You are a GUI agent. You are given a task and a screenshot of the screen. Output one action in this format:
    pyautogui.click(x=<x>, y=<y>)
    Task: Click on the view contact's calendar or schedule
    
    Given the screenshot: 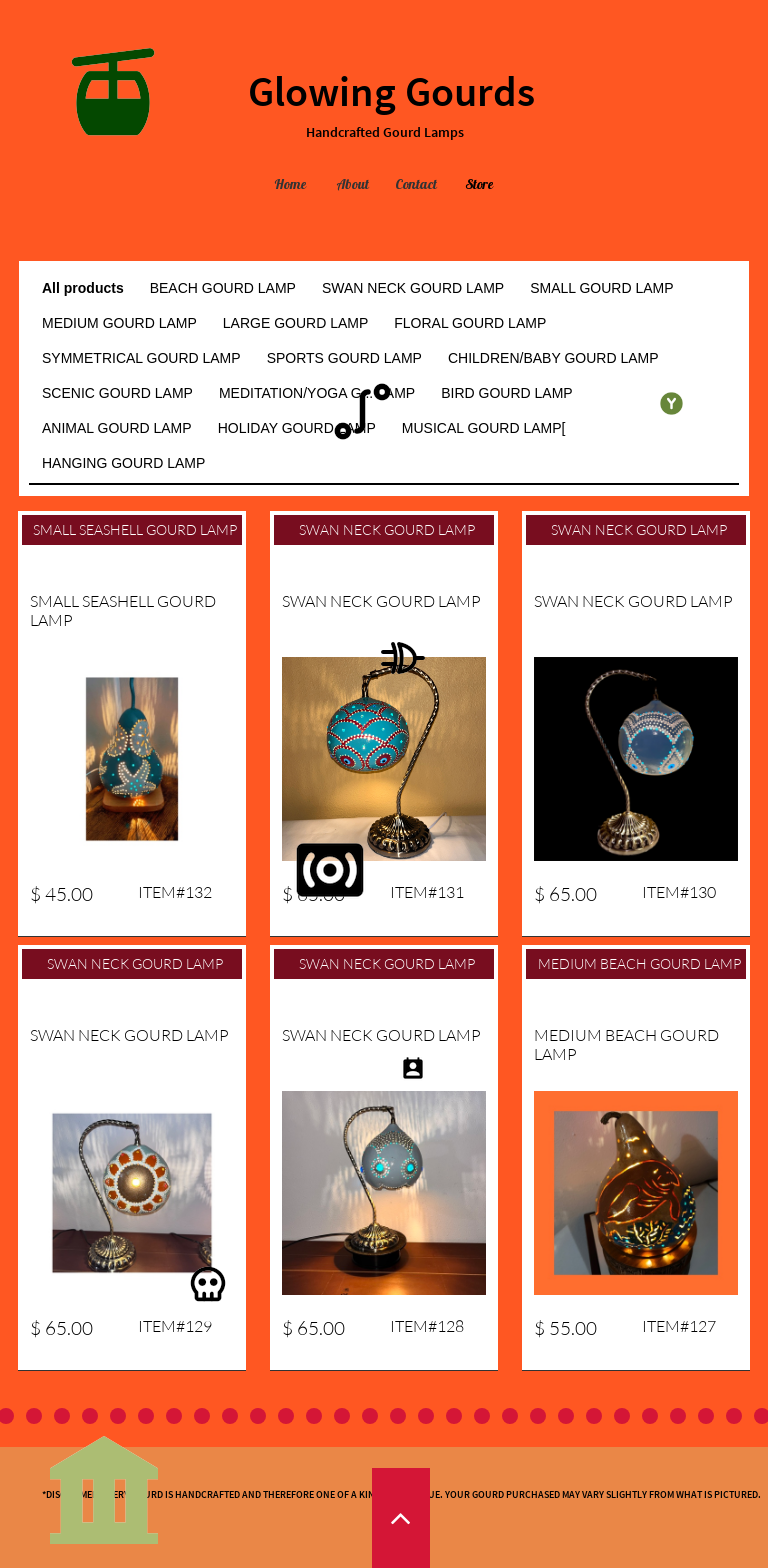 What is the action you would take?
    pyautogui.click(x=413, y=1069)
    